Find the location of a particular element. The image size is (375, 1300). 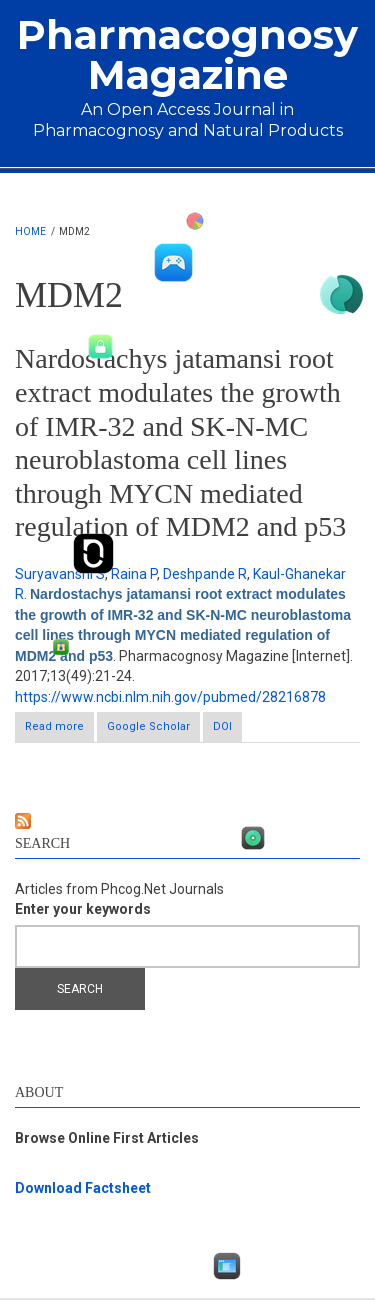

open voice assistant app is located at coordinates (341, 294).